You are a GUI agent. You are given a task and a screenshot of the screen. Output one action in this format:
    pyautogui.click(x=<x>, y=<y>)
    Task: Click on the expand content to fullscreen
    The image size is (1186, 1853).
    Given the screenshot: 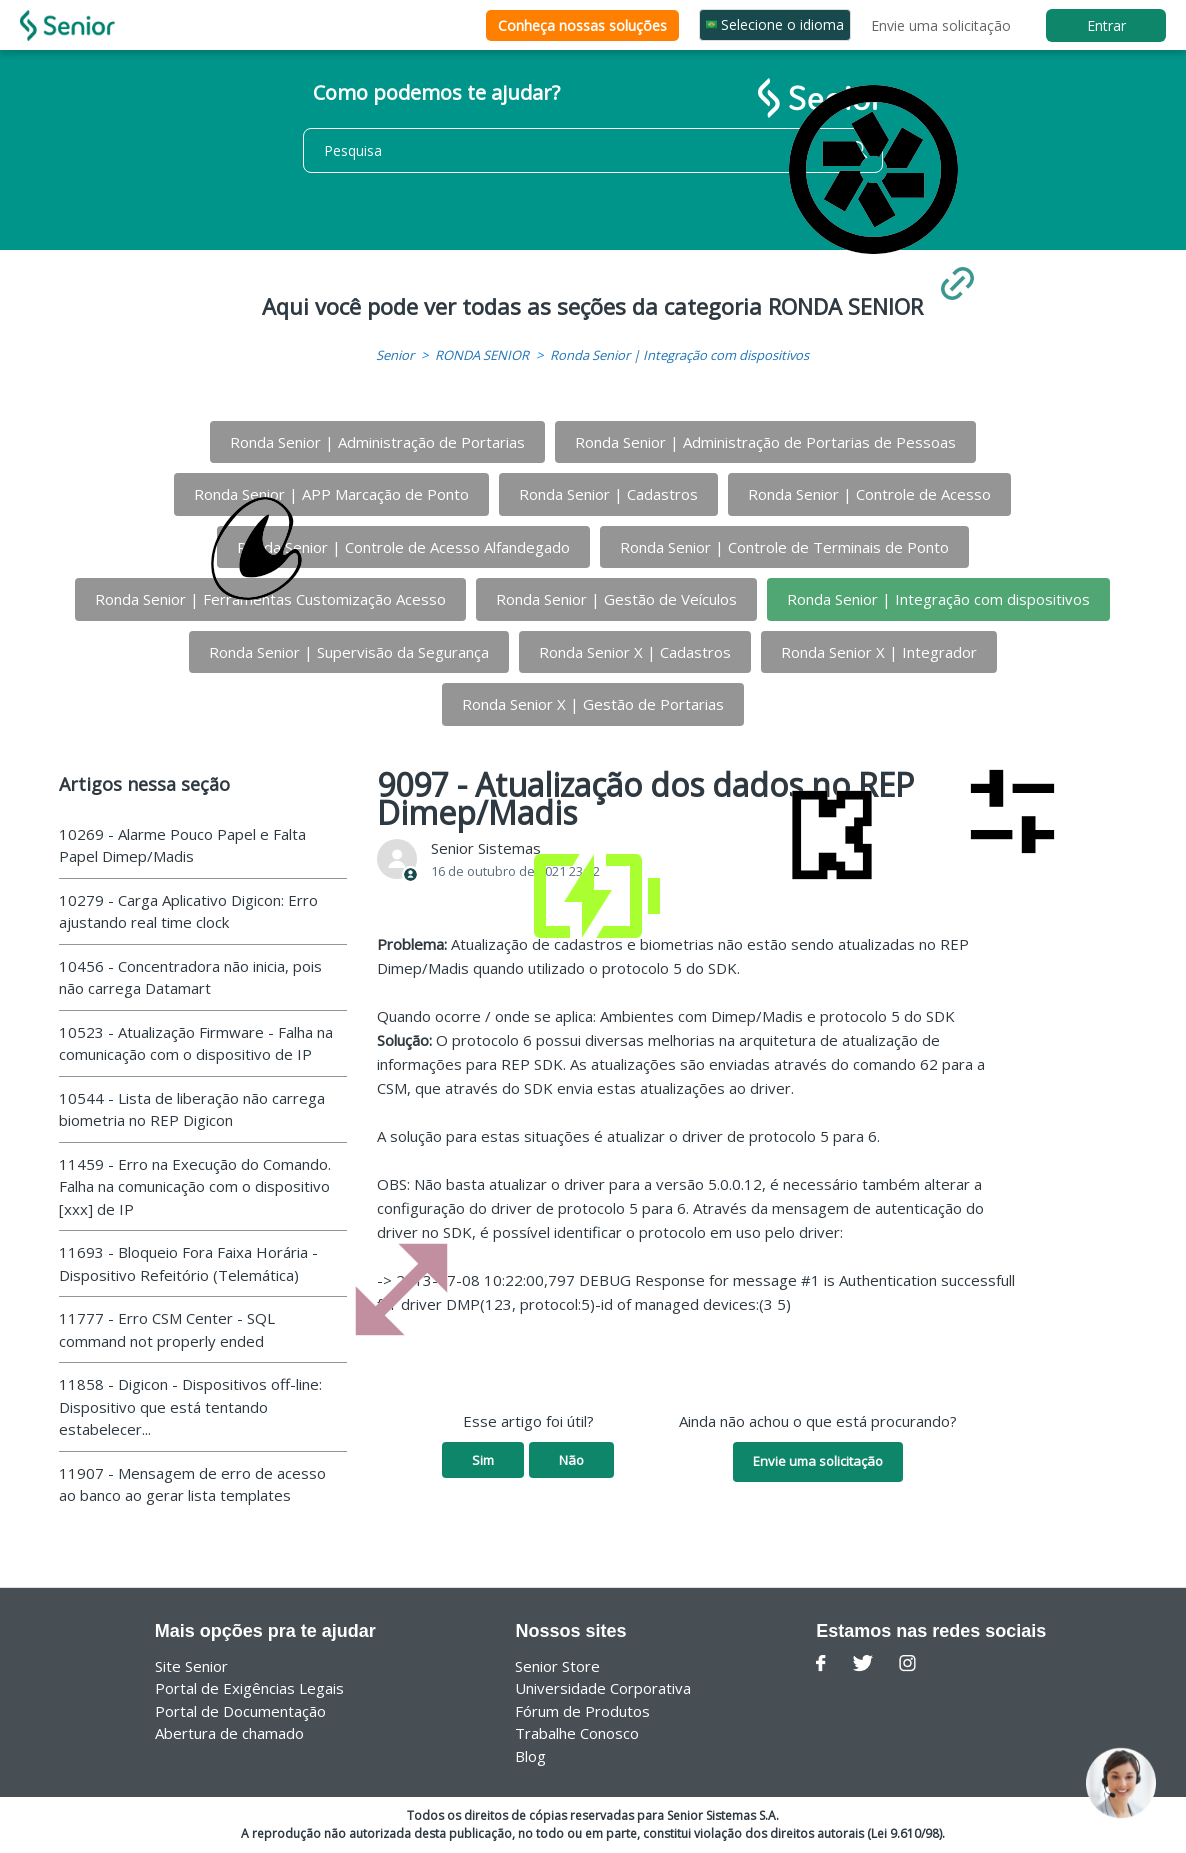 What is the action you would take?
    pyautogui.click(x=401, y=1289)
    